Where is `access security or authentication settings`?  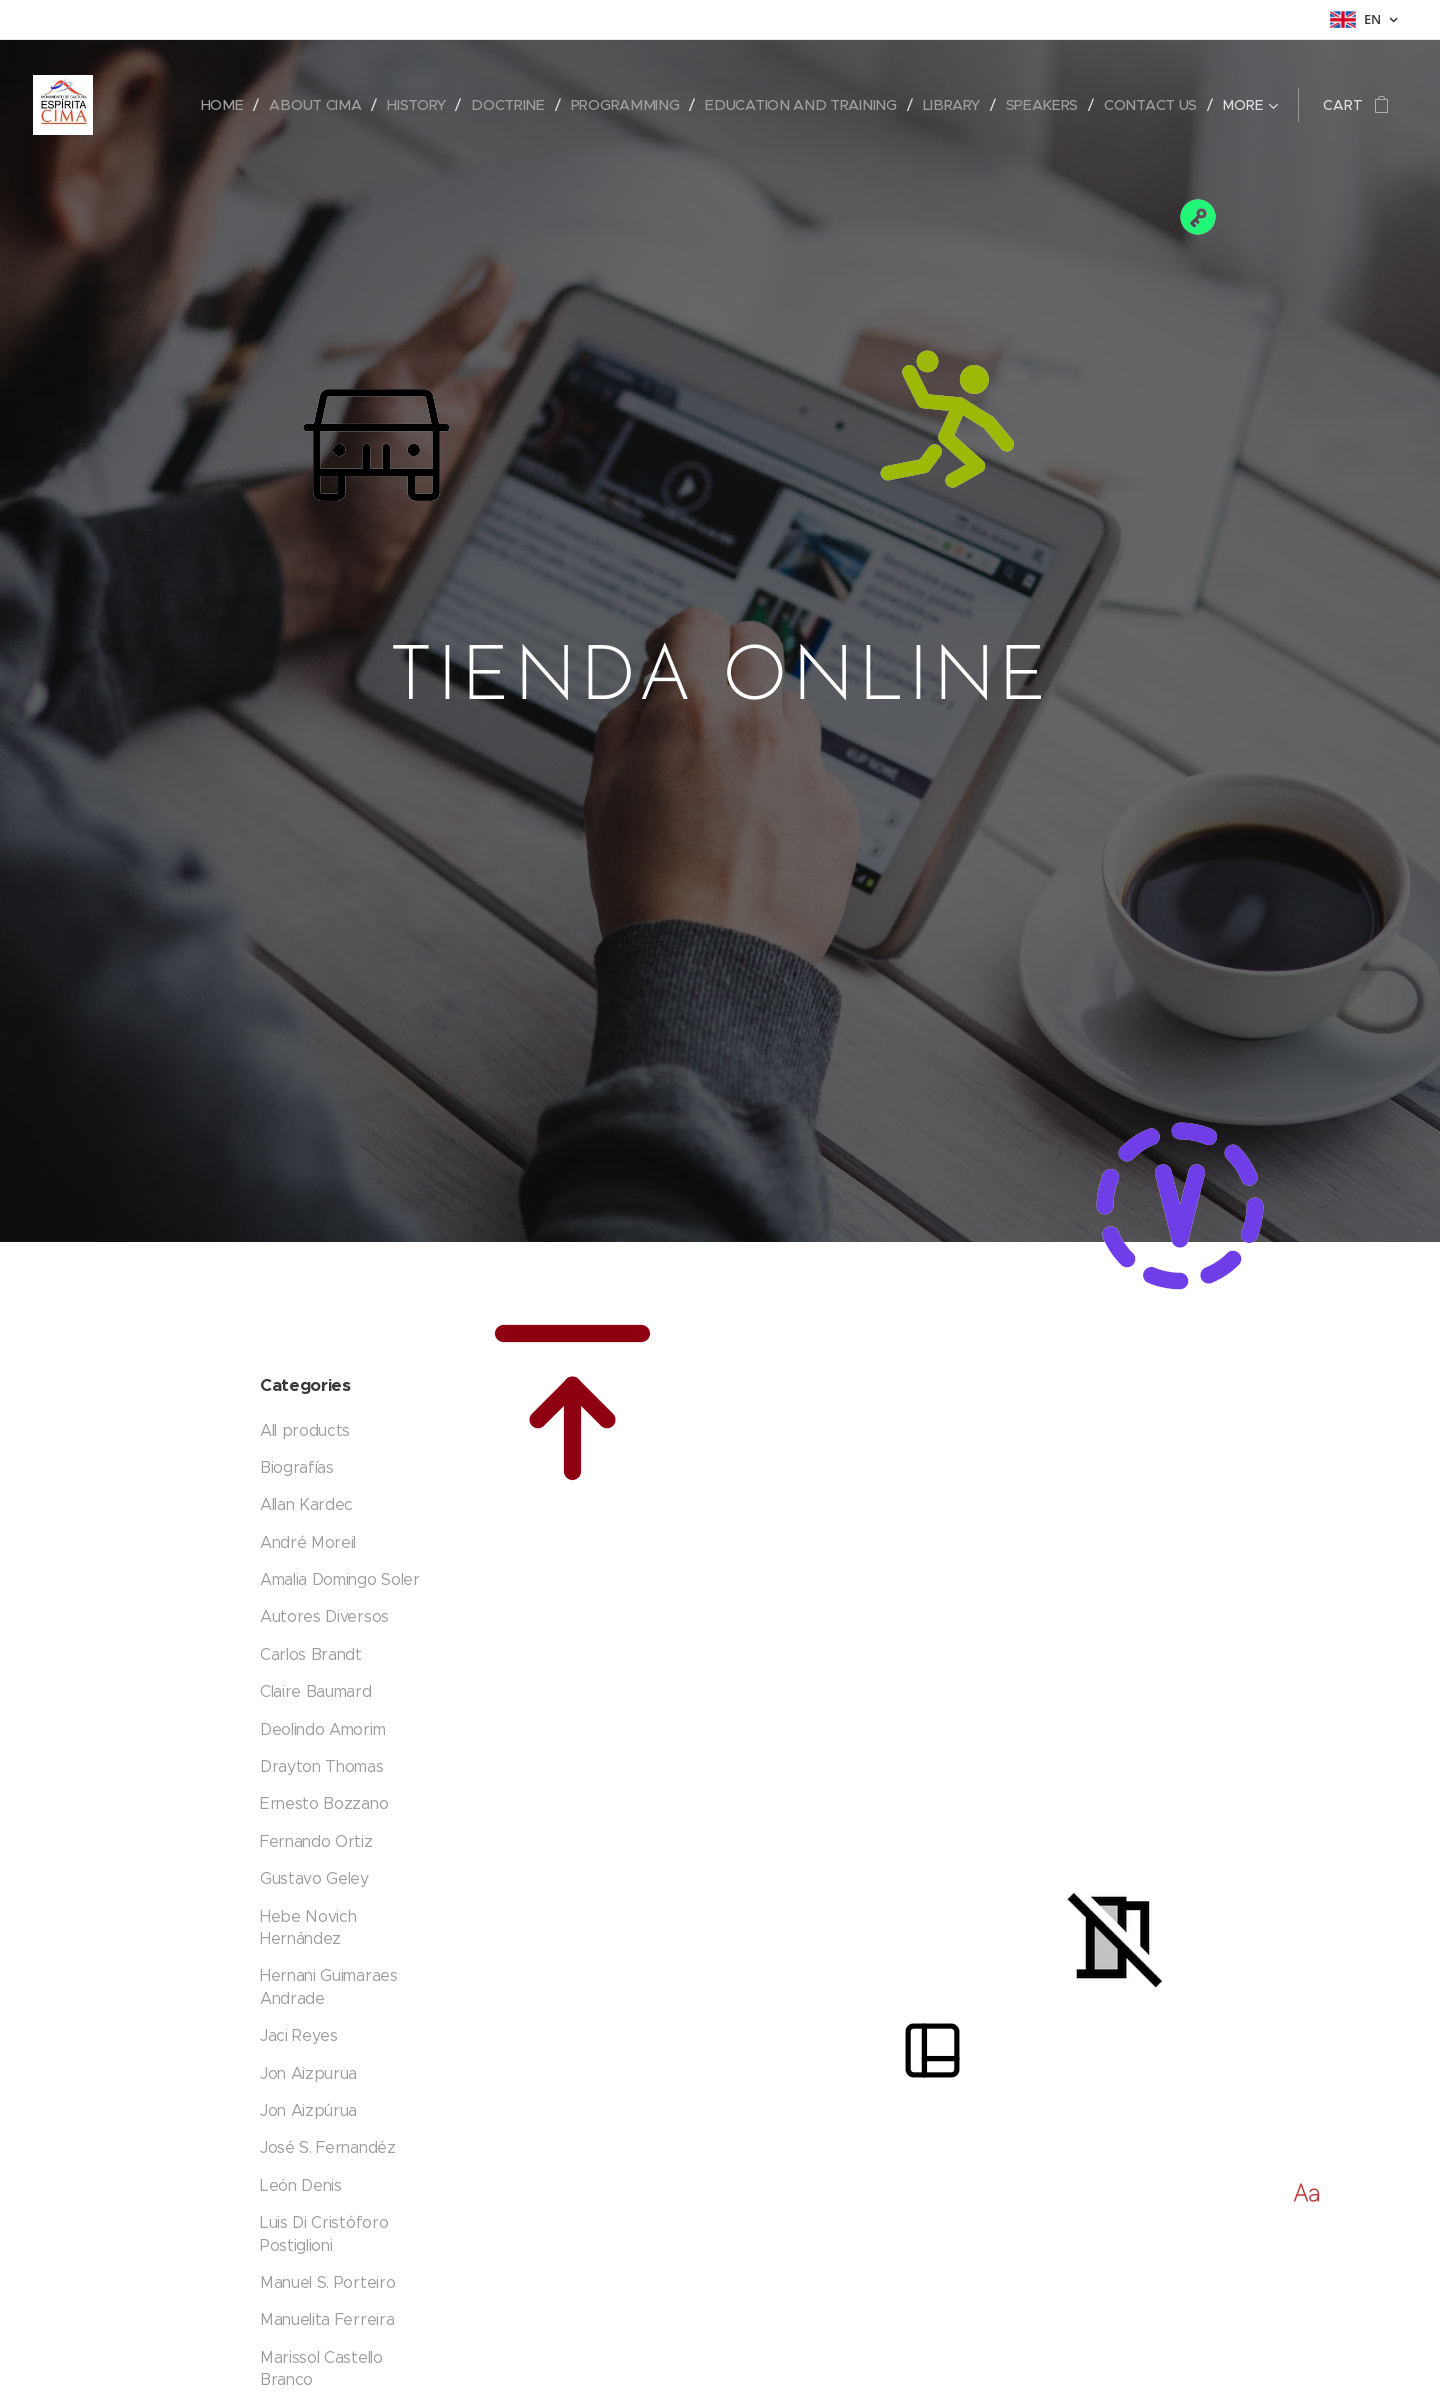 access security or authentication settings is located at coordinates (1198, 217).